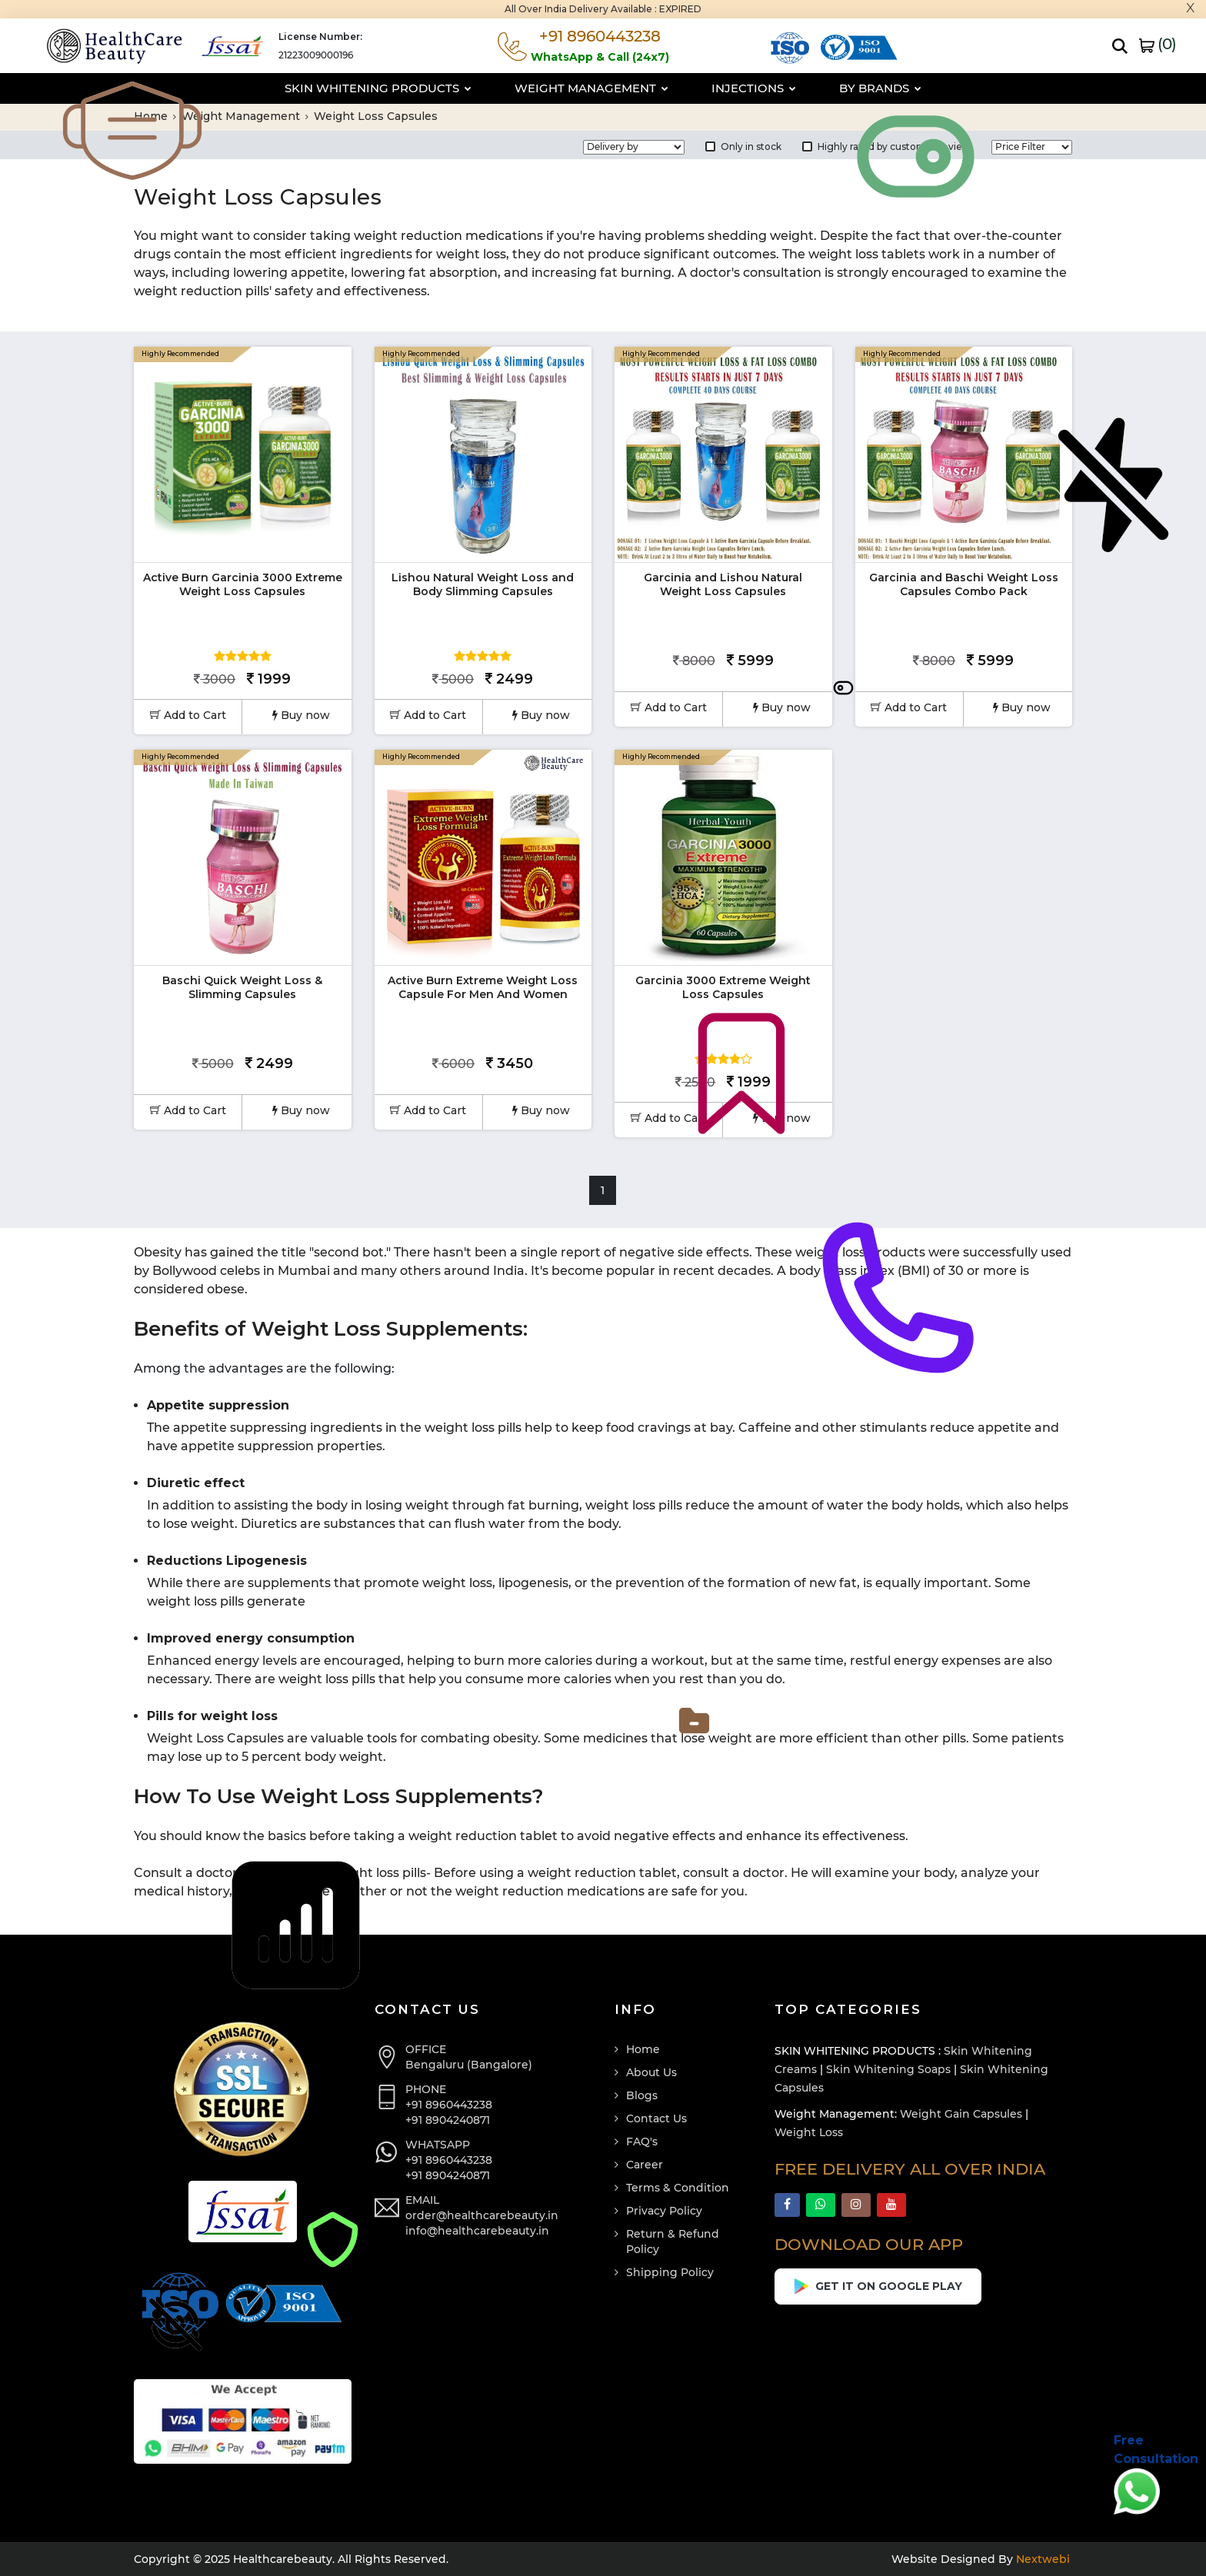  Describe the element at coordinates (132, 133) in the screenshot. I see `indicates mask required or health safety guidelines` at that location.